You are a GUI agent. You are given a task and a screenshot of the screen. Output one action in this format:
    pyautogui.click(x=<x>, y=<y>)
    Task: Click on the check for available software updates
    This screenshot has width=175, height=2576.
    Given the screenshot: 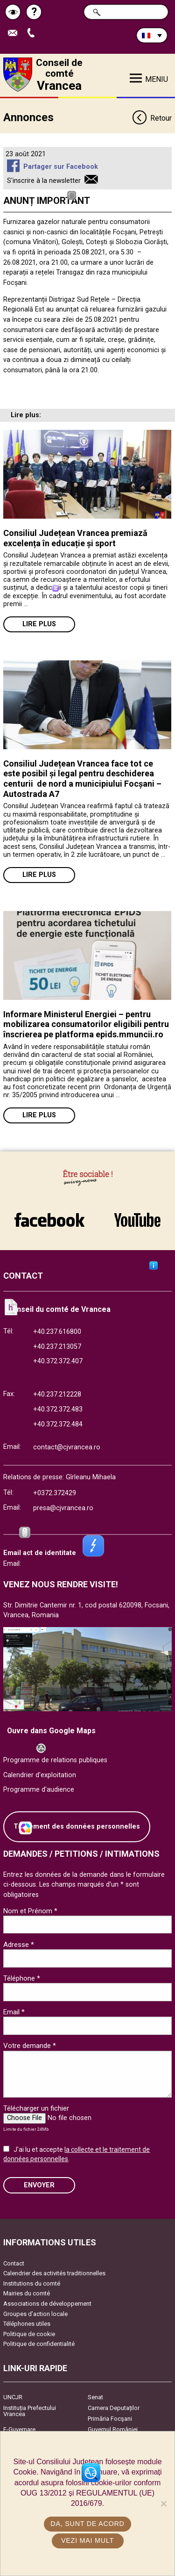 What is the action you would take?
    pyautogui.click(x=41, y=1748)
    